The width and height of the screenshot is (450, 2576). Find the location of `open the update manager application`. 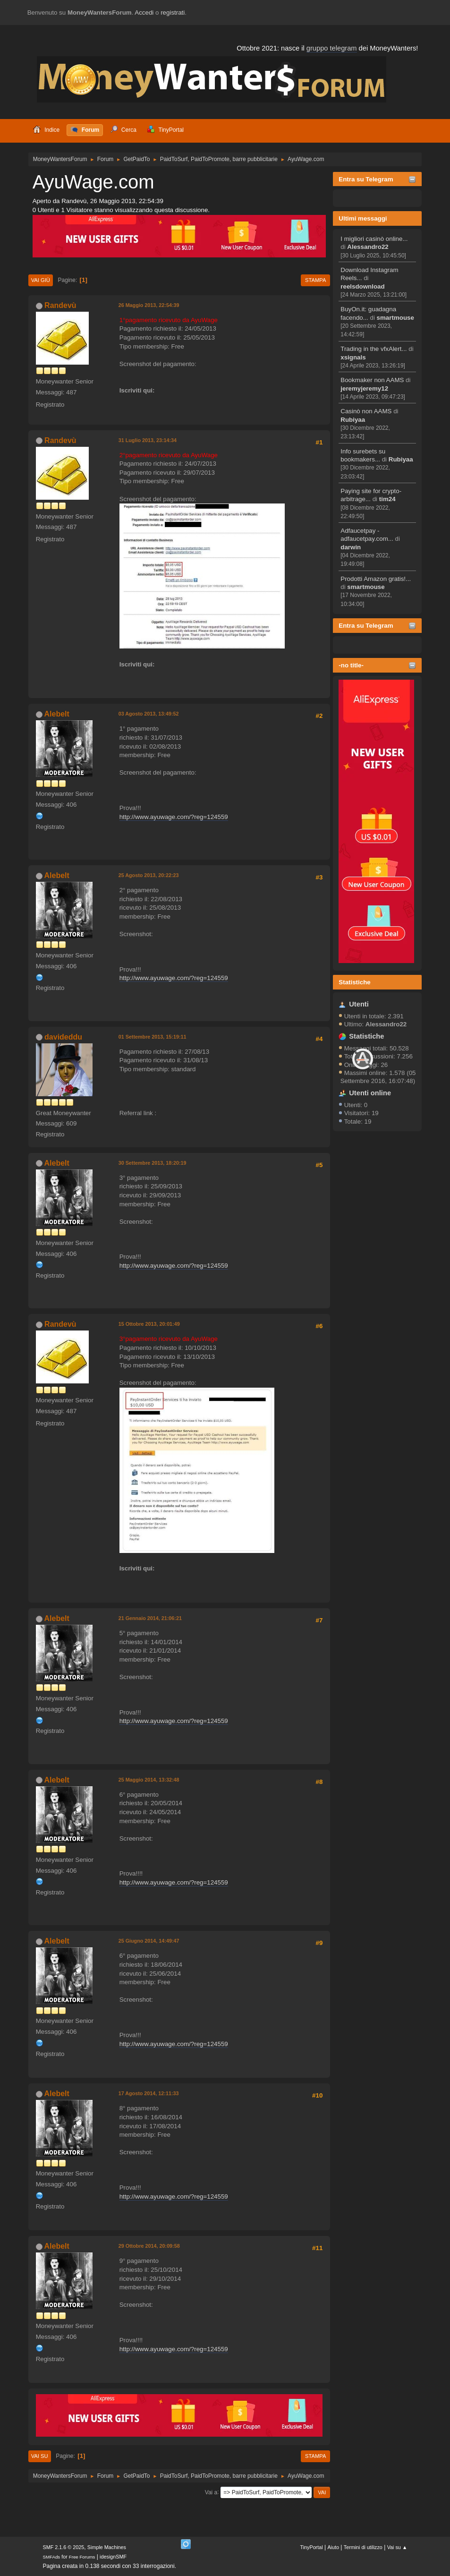

open the update manager application is located at coordinates (363, 1059).